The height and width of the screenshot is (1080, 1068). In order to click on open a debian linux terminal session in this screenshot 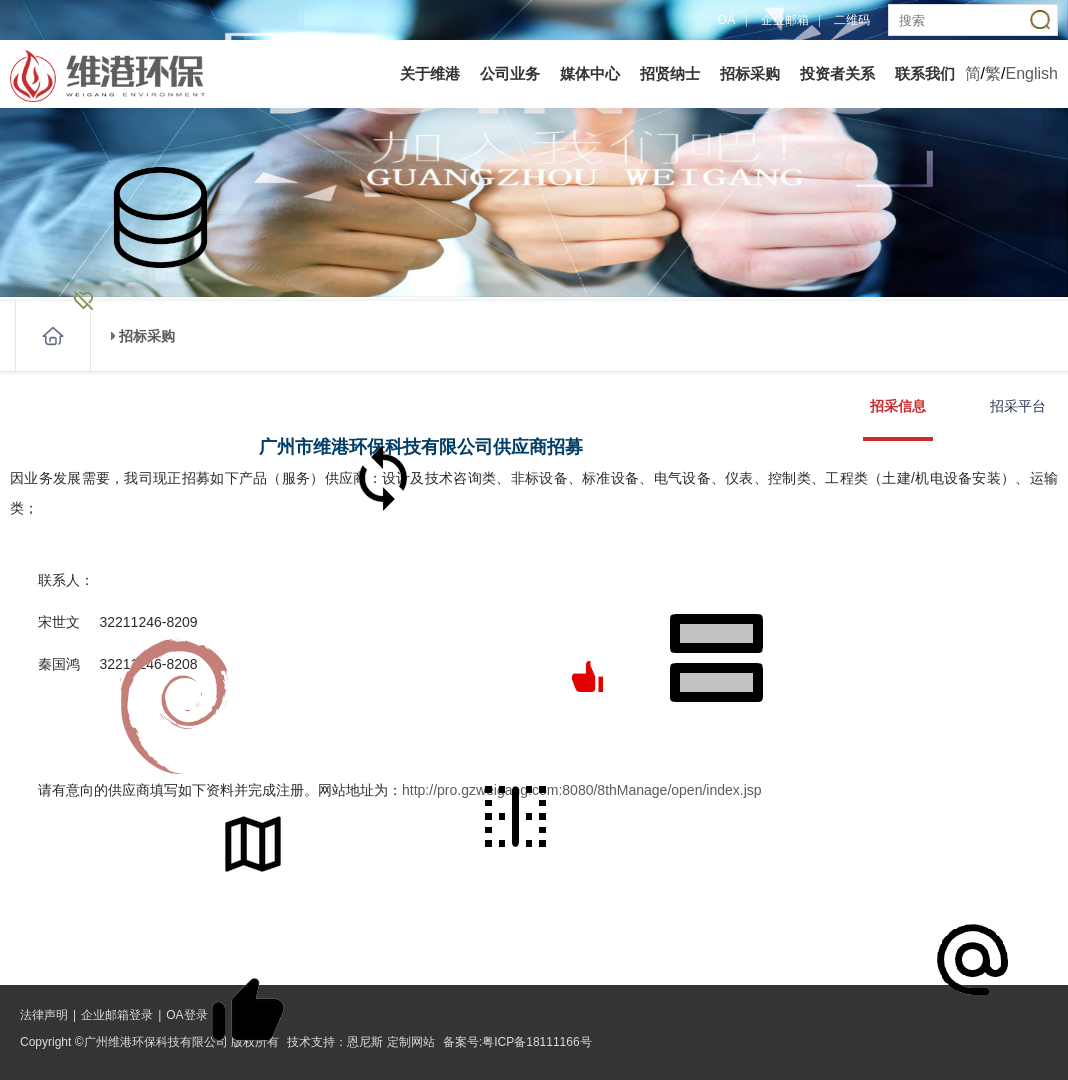, I will do `click(188, 706)`.